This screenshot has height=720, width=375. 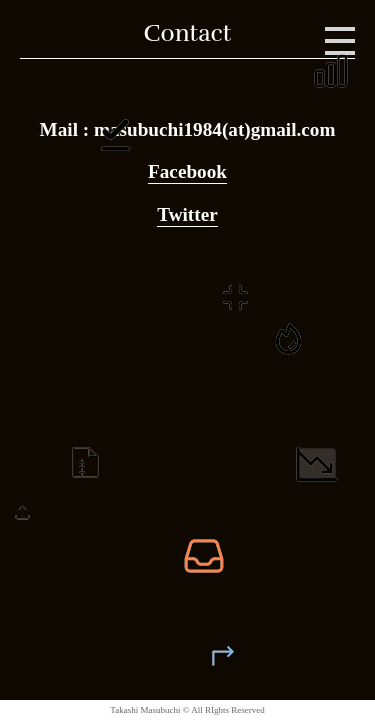 What do you see at coordinates (288, 339) in the screenshot?
I see `indicates trending or popular content` at bounding box center [288, 339].